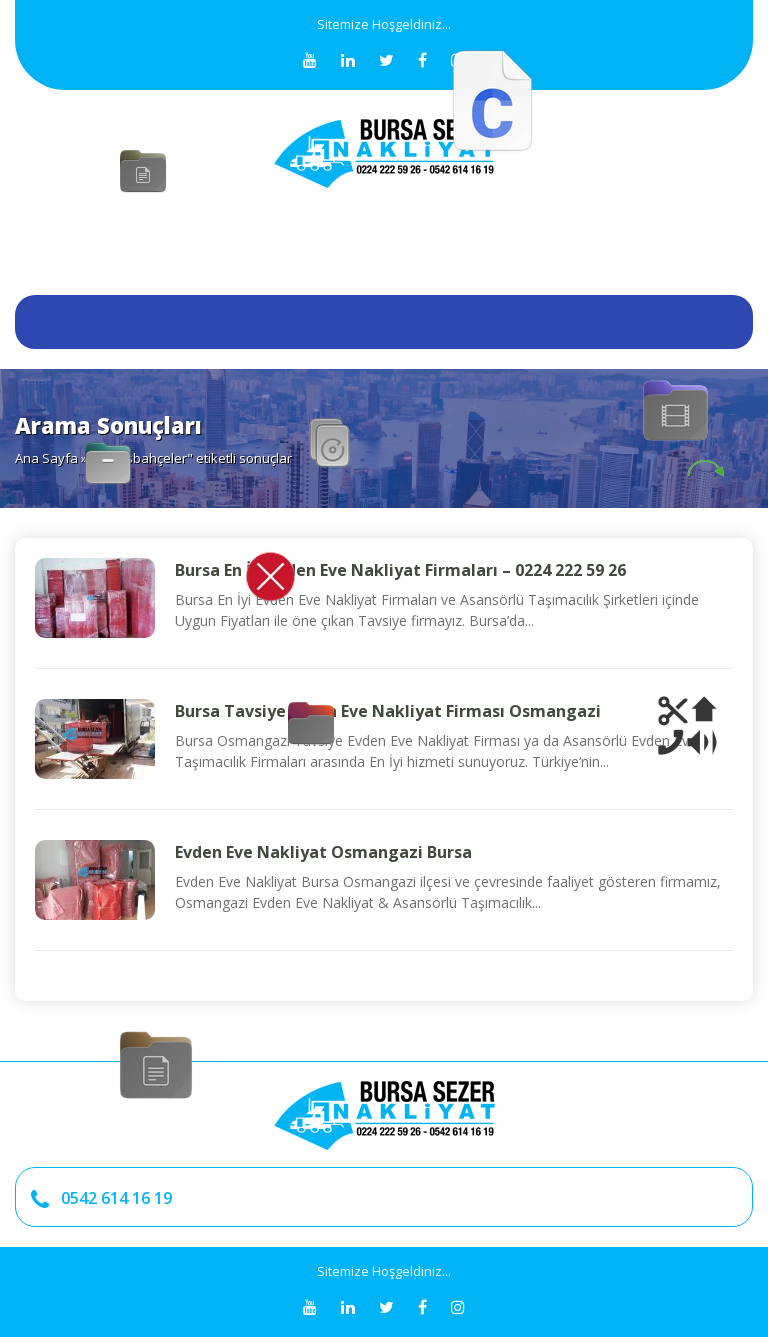 The width and height of the screenshot is (768, 1337). I want to click on redo the last undone action, so click(706, 468).